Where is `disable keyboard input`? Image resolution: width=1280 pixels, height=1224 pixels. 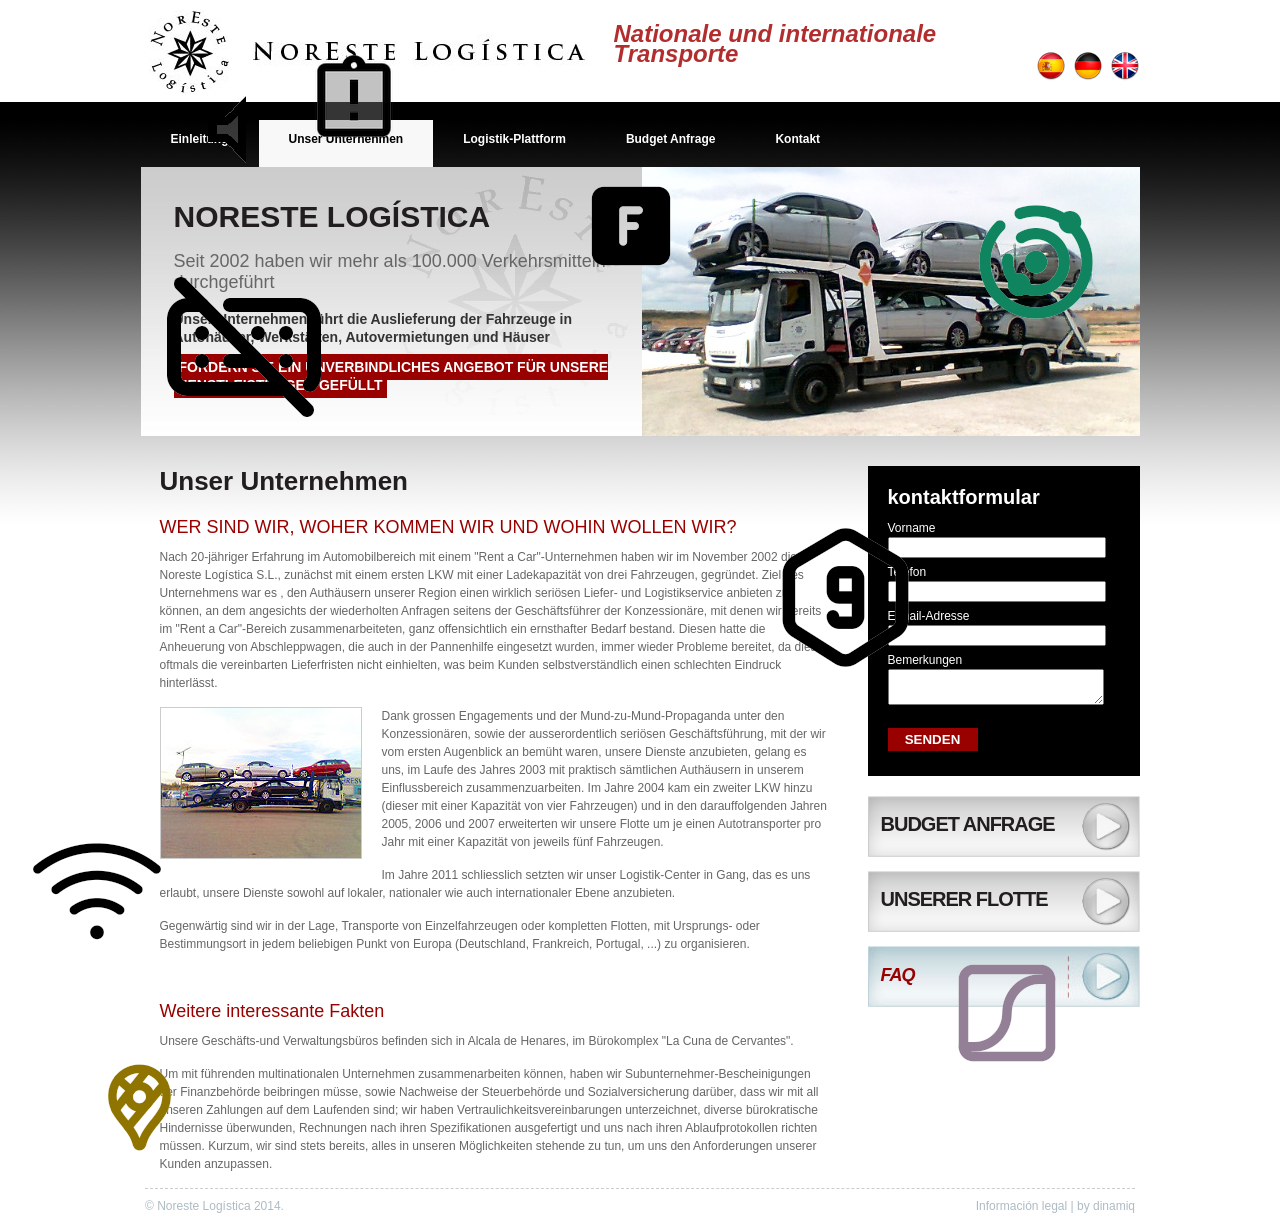 disable keyboard input is located at coordinates (244, 347).